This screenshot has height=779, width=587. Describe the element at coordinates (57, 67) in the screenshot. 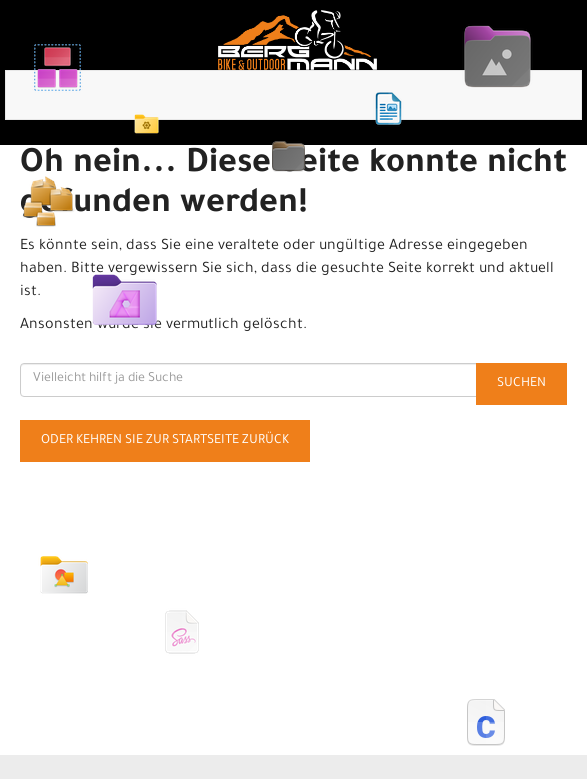

I see `select all items in the current view` at that location.